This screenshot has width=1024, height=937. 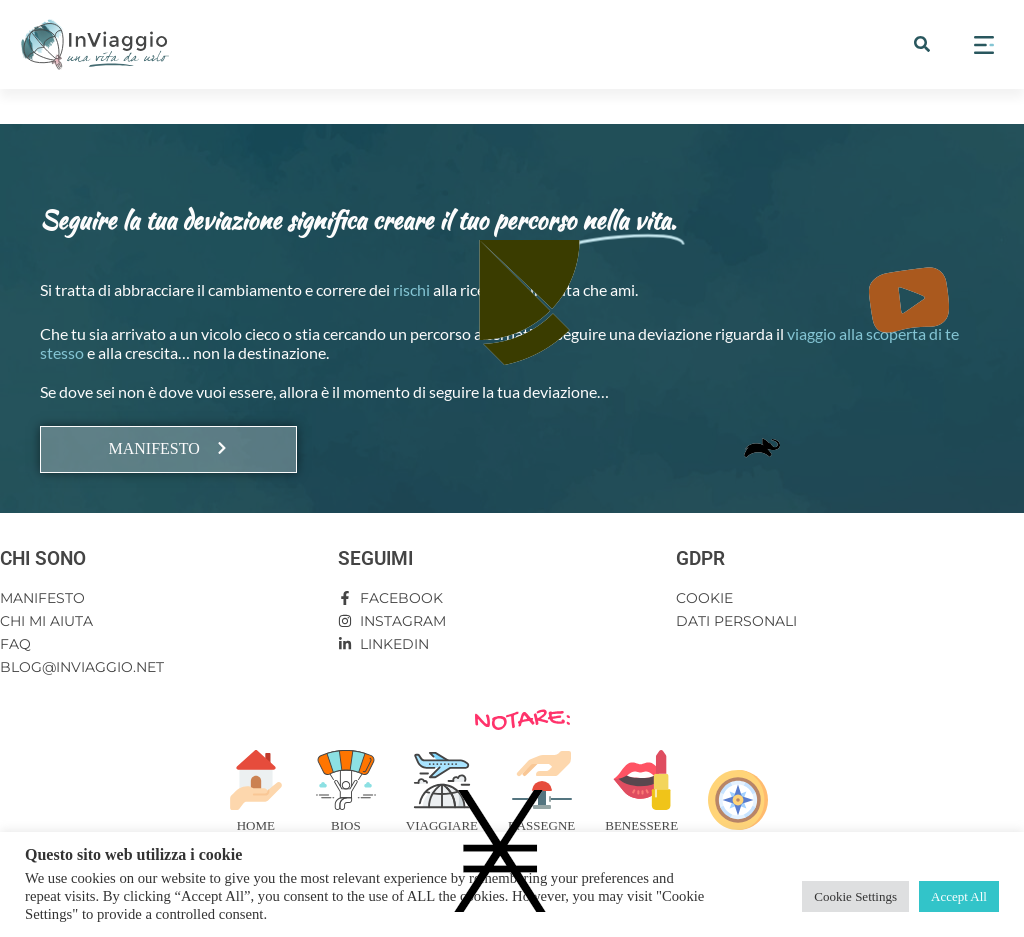 What do you see at coordinates (909, 300) in the screenshot?
I see `open YouTube Kids app` at bounding box center [909, 300].